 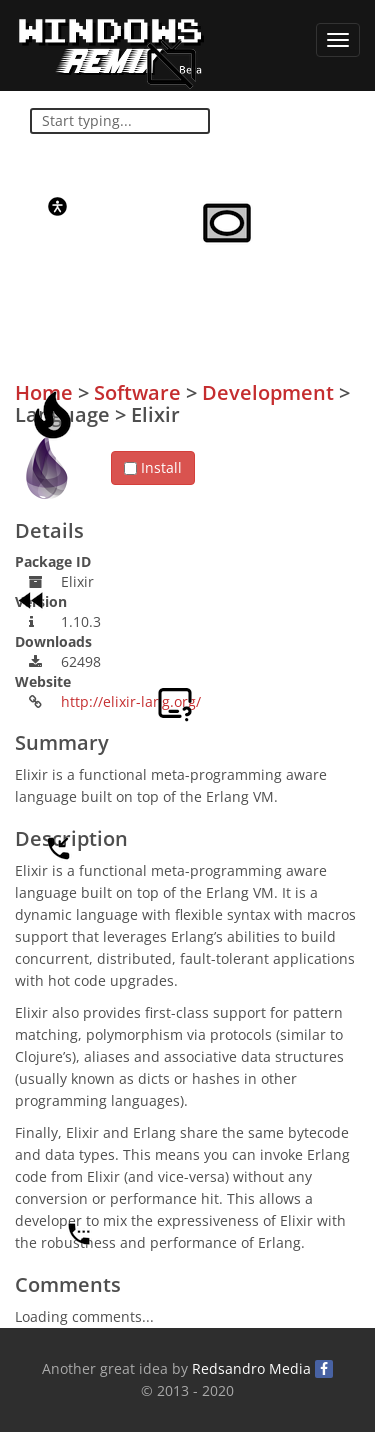 What do you see at coordinates (58, 848) in the screenshot?
I see `indicates a missed call that needs to be returned` at bounding box center [58, 848].